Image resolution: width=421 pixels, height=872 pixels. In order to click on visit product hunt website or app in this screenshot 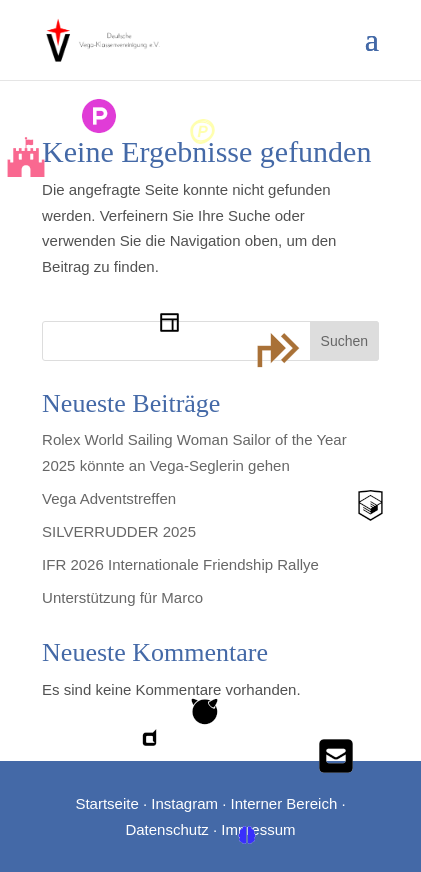, I will do `click(99, 116)`.